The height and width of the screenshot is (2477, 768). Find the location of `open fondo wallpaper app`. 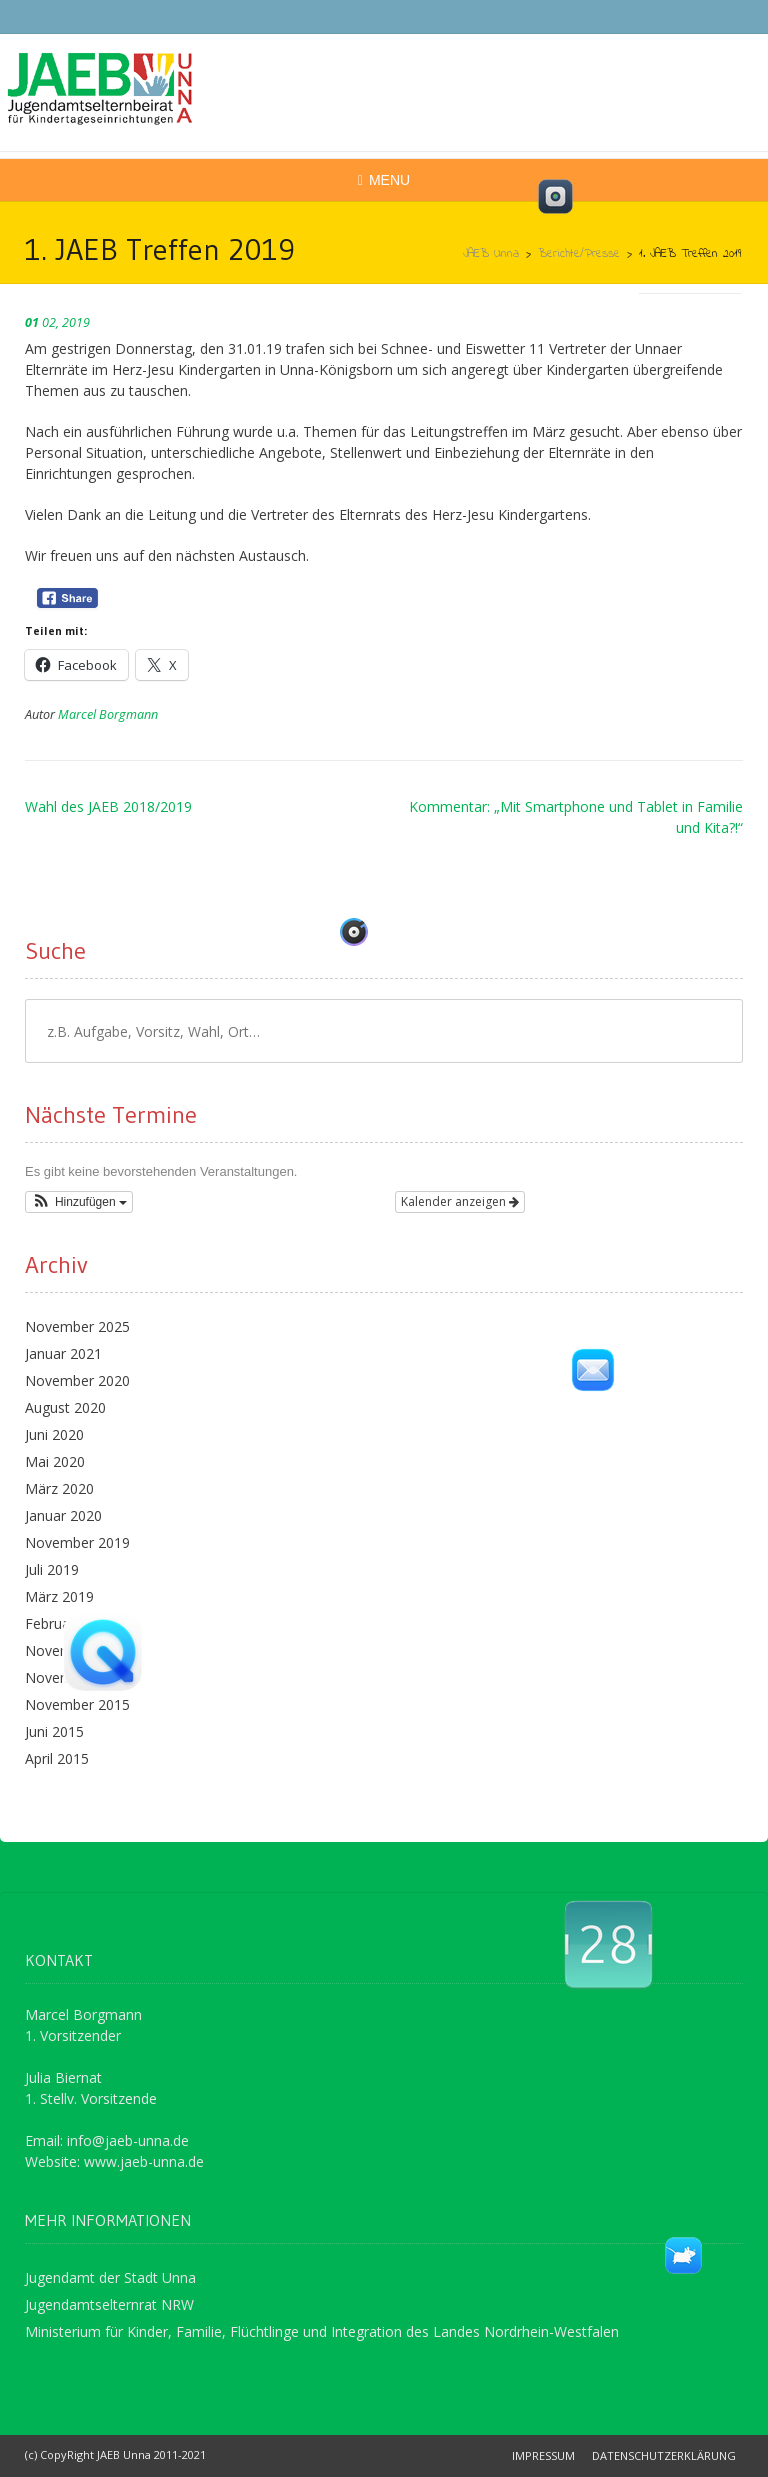

open fondo wallpaper app is located at coordinates (555, 196).